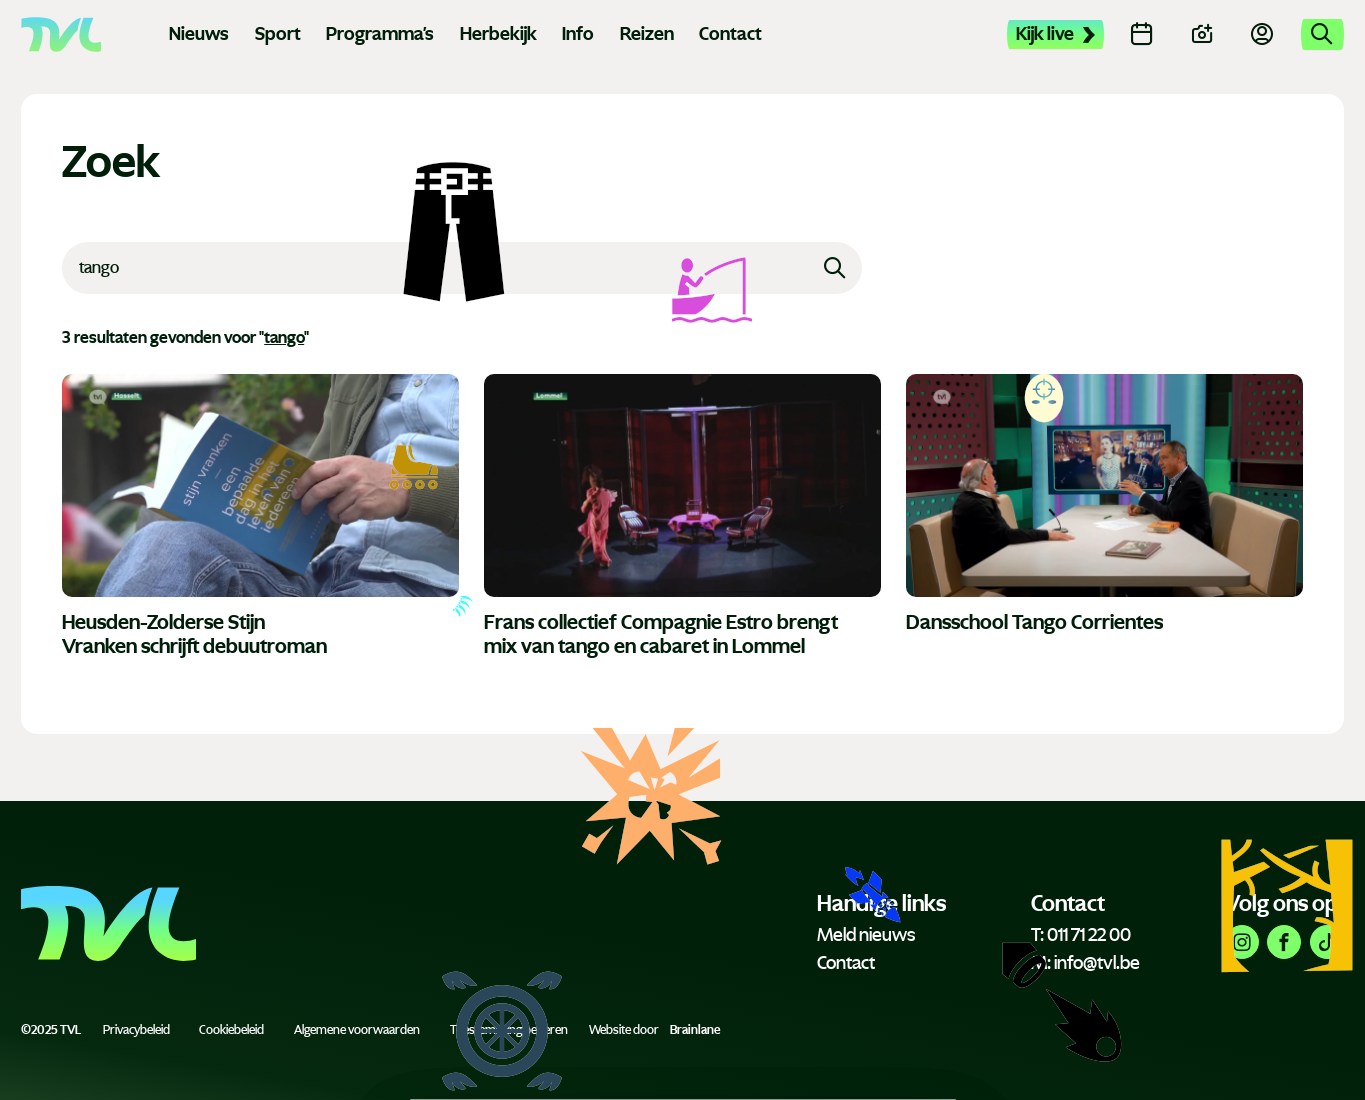  Describe the element at coordinates (1062, 1002) in the screenshot. I see `fire projectile or launch attack` at that location.